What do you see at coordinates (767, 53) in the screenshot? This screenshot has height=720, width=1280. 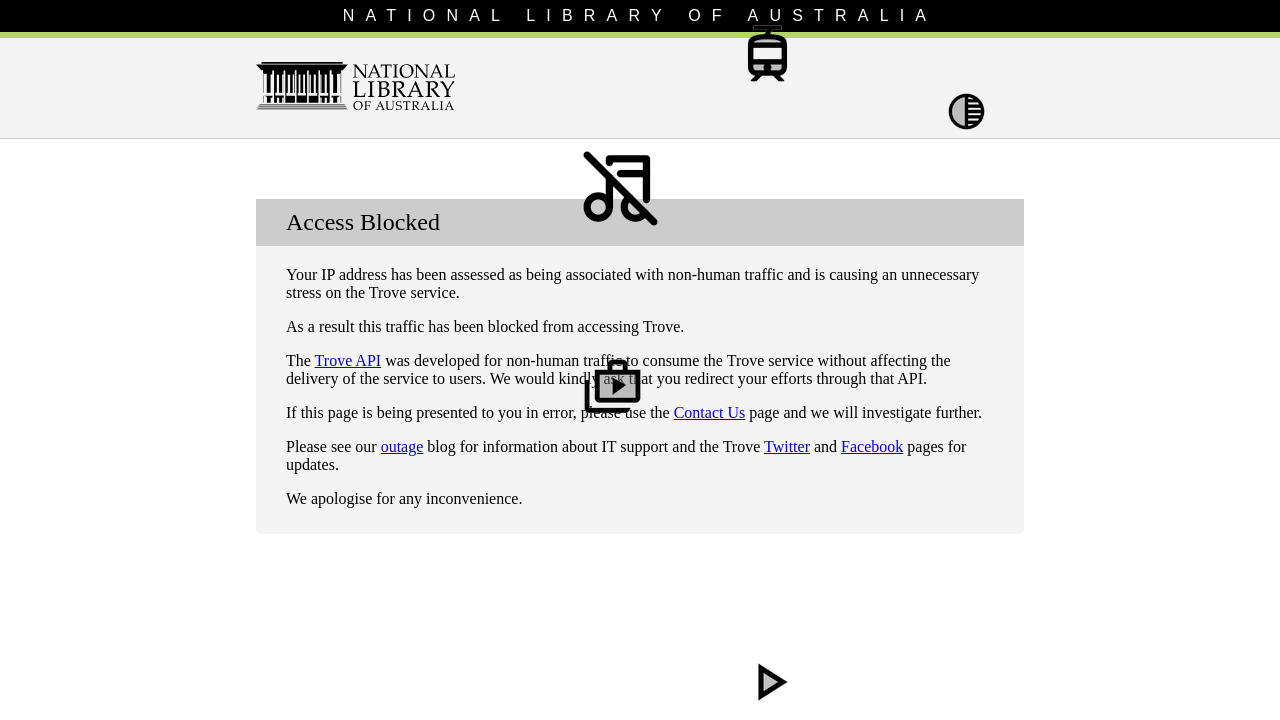 I see `view tram or light rail transit options` at bounding box center [767, 53].